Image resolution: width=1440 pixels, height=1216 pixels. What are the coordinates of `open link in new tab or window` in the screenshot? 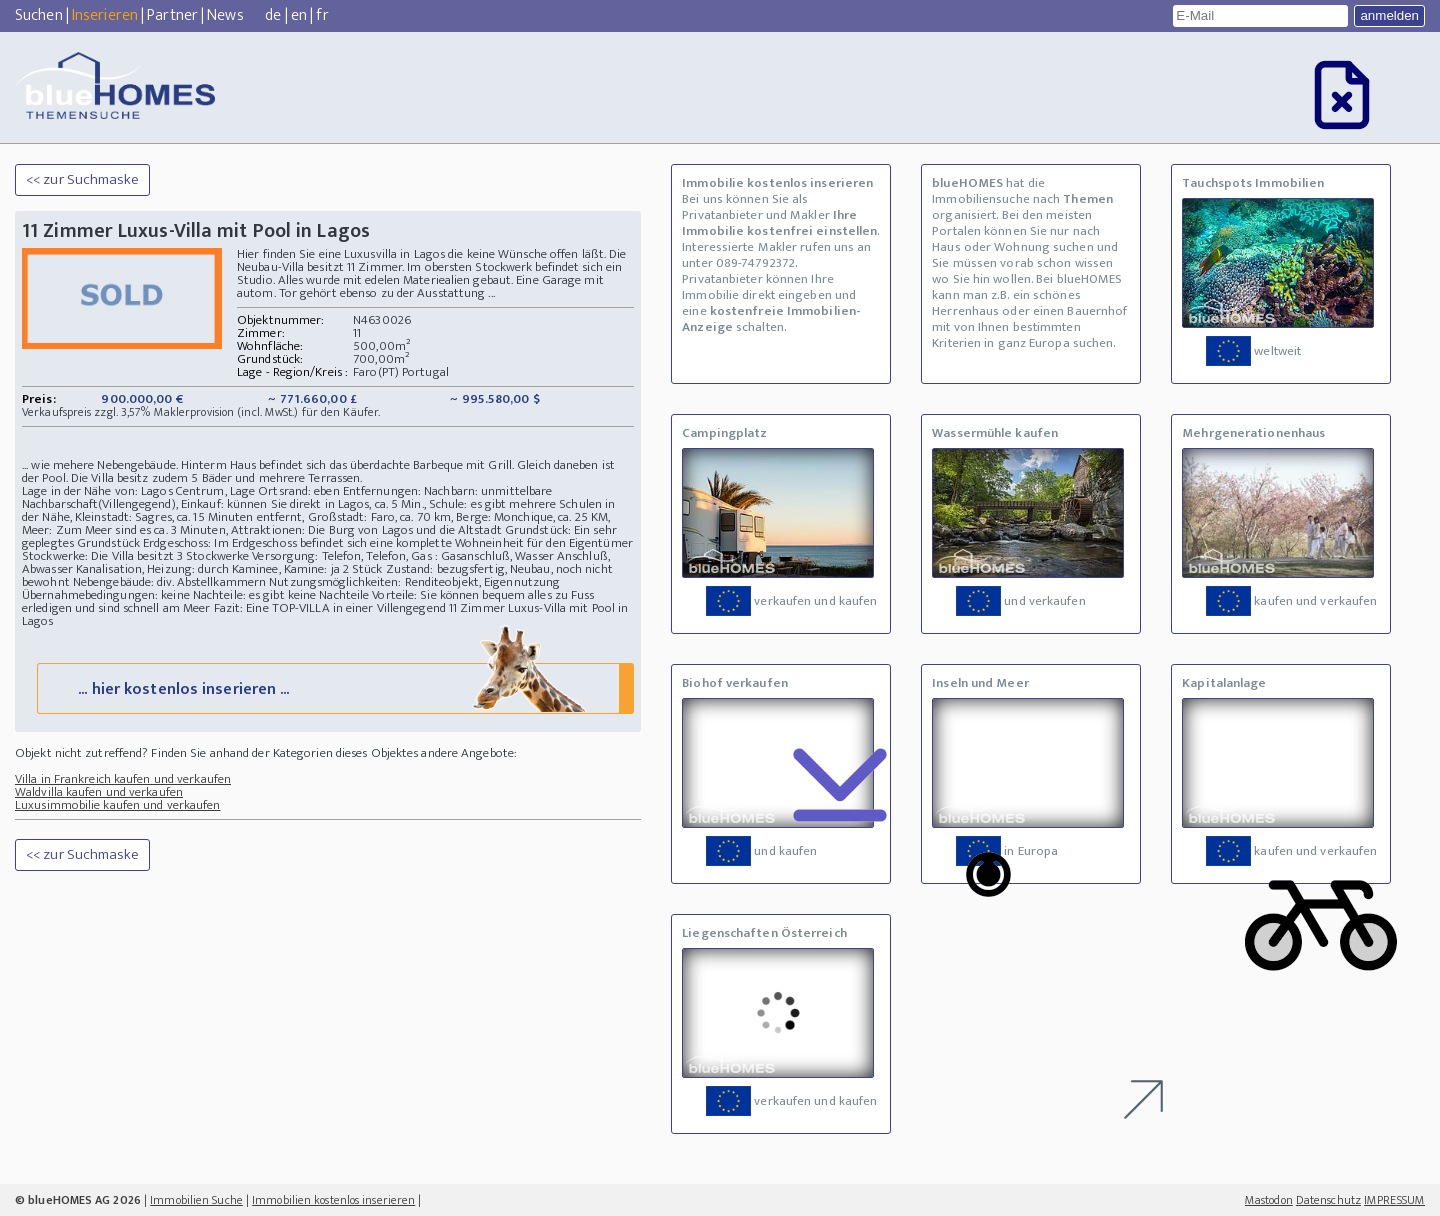 It's located at (1143, 1099).